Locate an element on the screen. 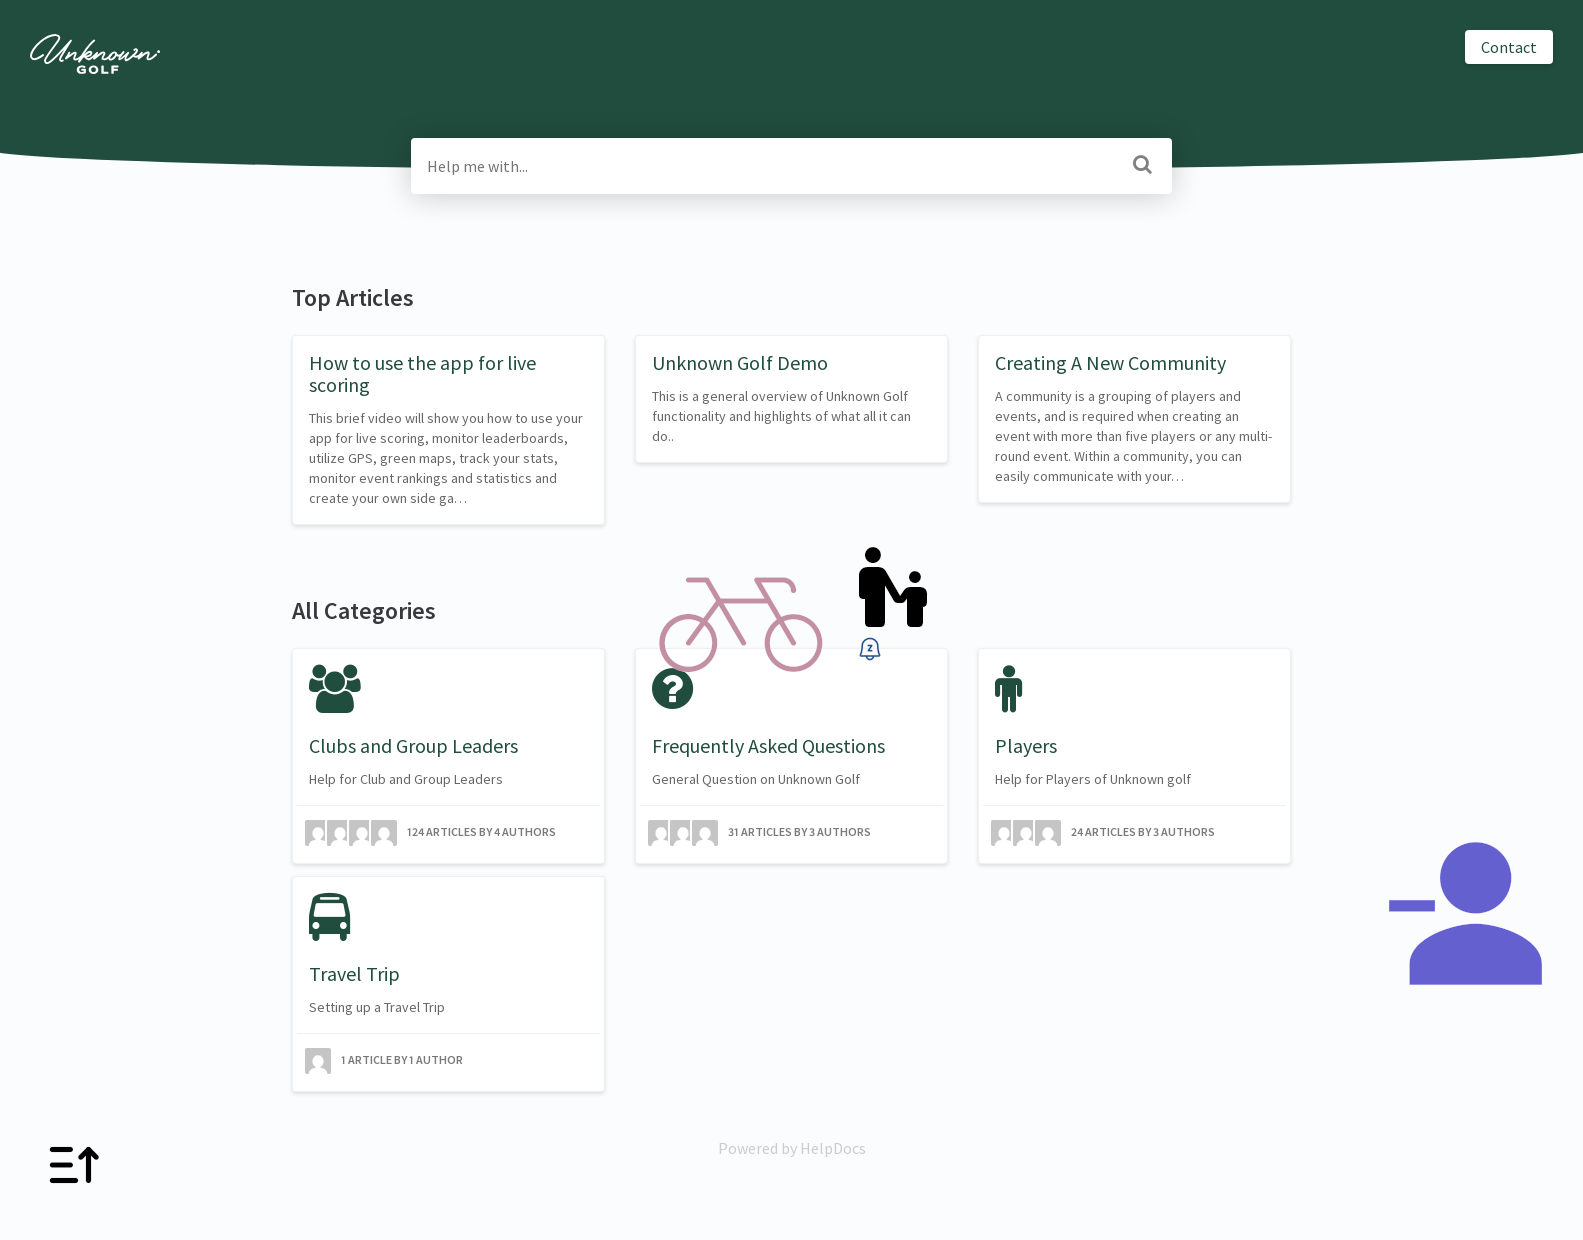 This screenshot has height=1240, width=1583. indicates child supervision required is located at coordinates (895, 587).